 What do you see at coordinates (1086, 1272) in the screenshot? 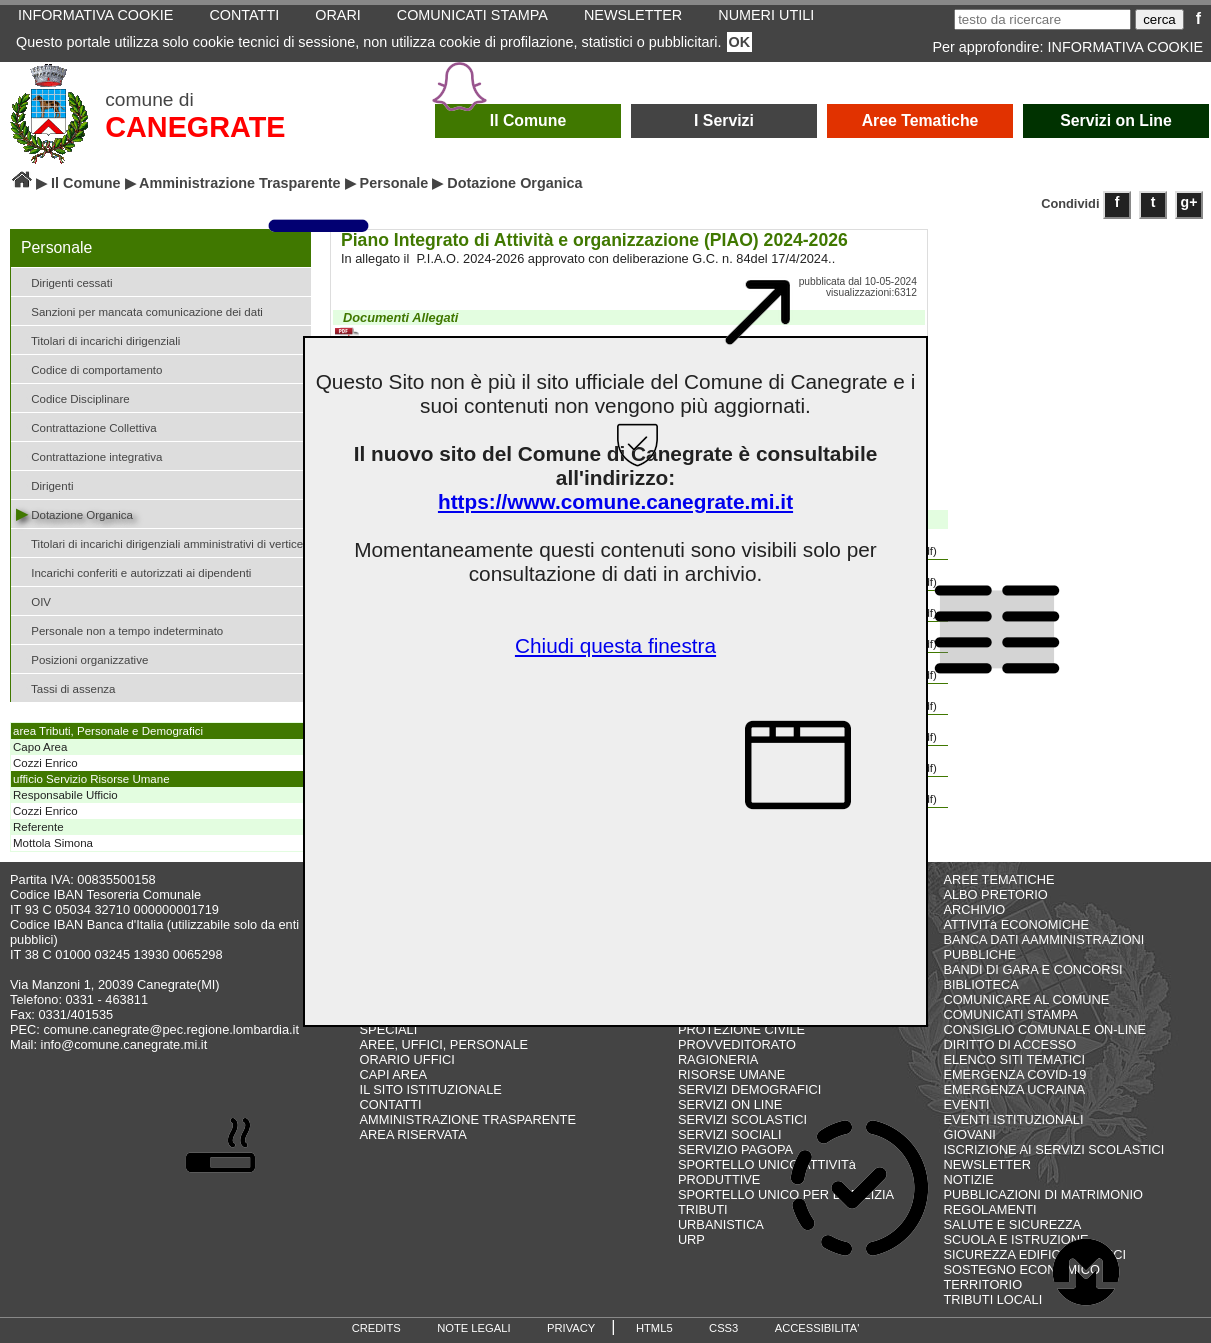
I see `view monero cryptocurrency balance` at bounding box center [1086, 1272].